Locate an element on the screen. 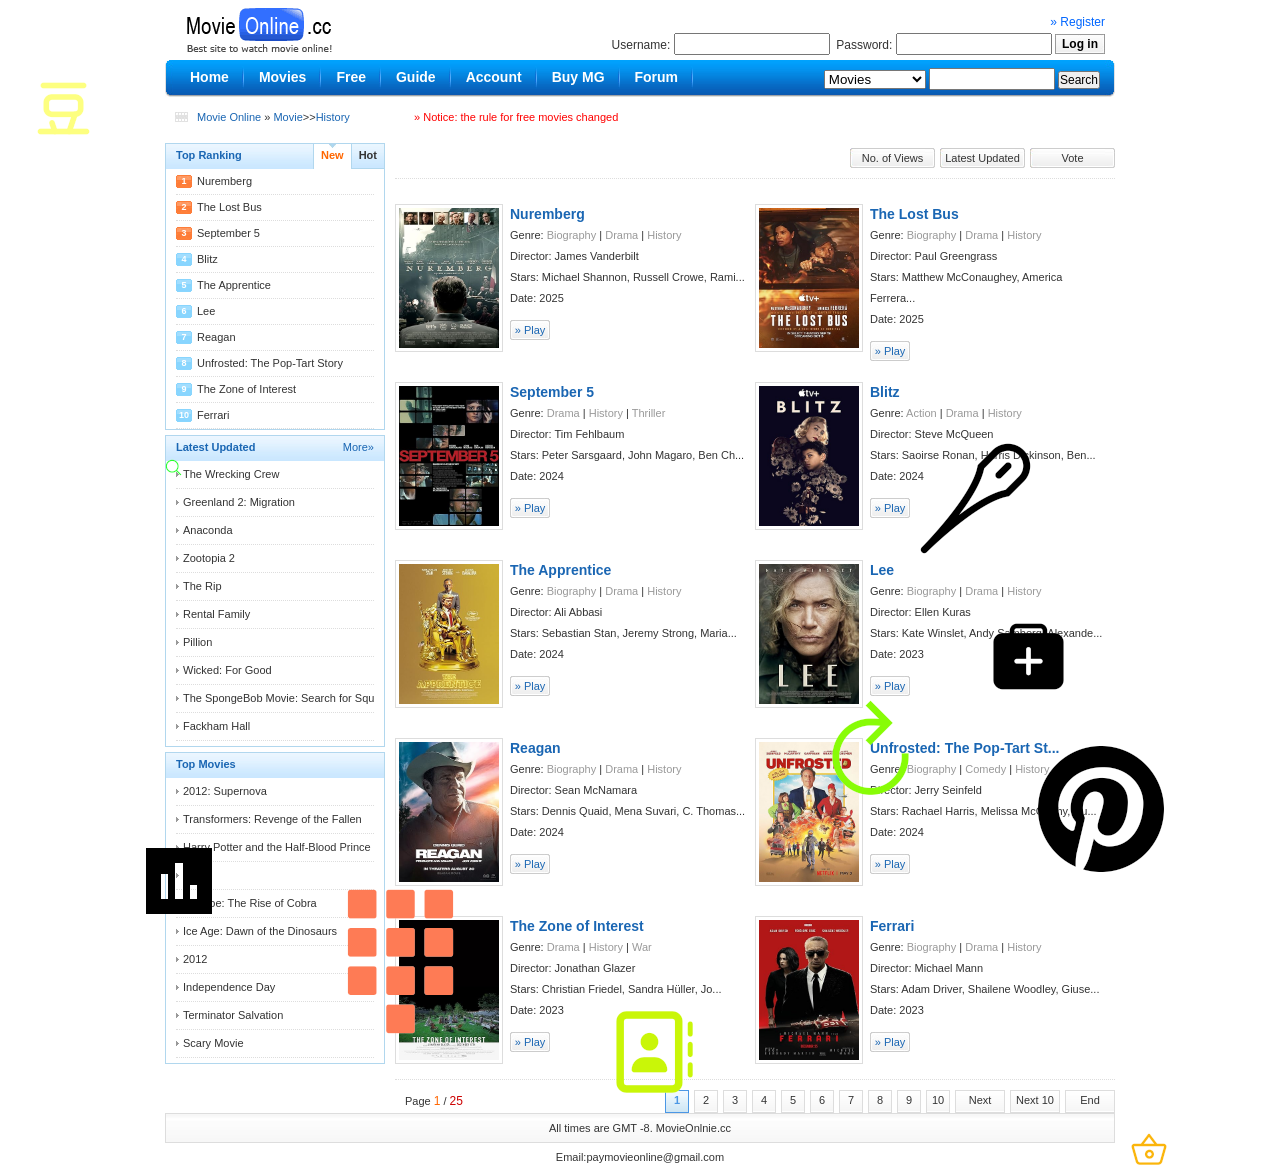  access your contacts list is located at coordinates (652, 1052).